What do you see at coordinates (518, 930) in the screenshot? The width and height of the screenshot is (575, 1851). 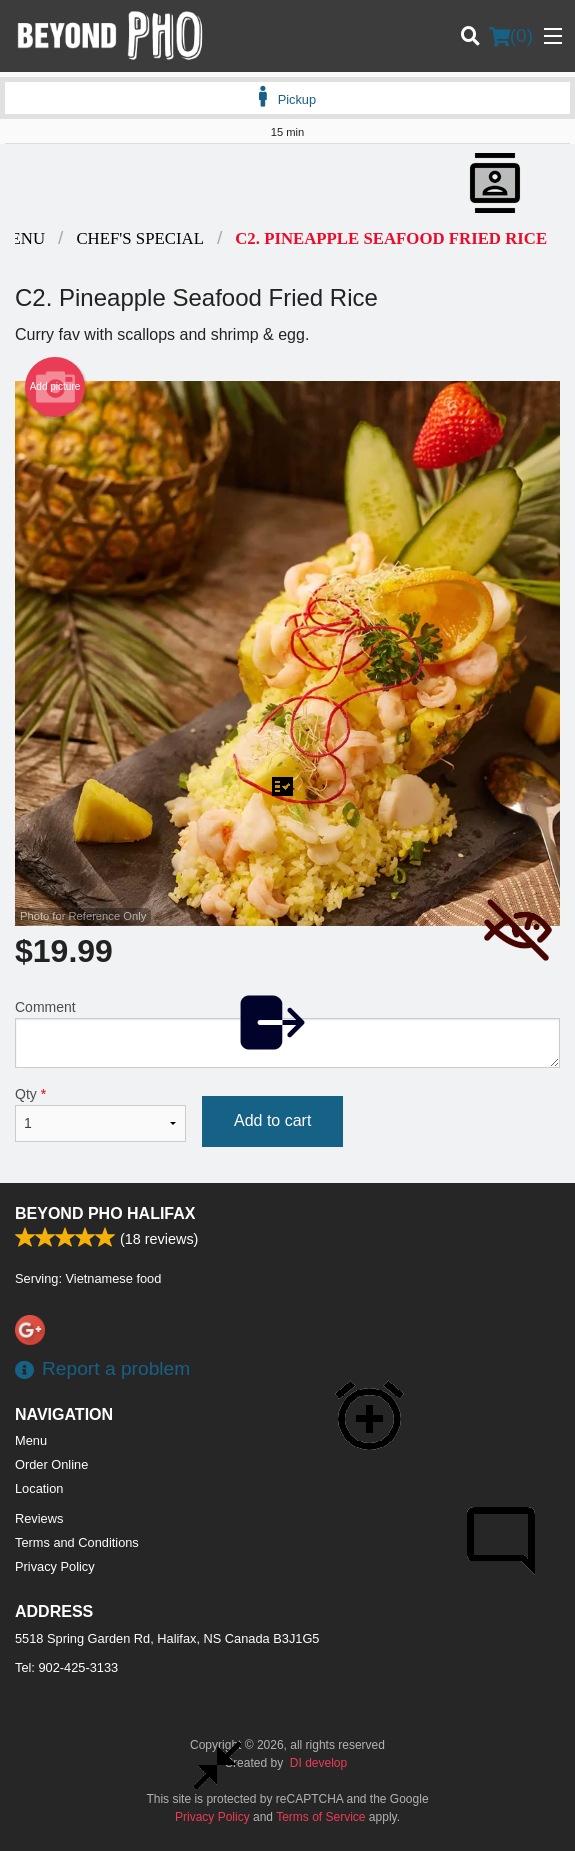 I see `no fish or seafood available` at bounding box center [518, 930].